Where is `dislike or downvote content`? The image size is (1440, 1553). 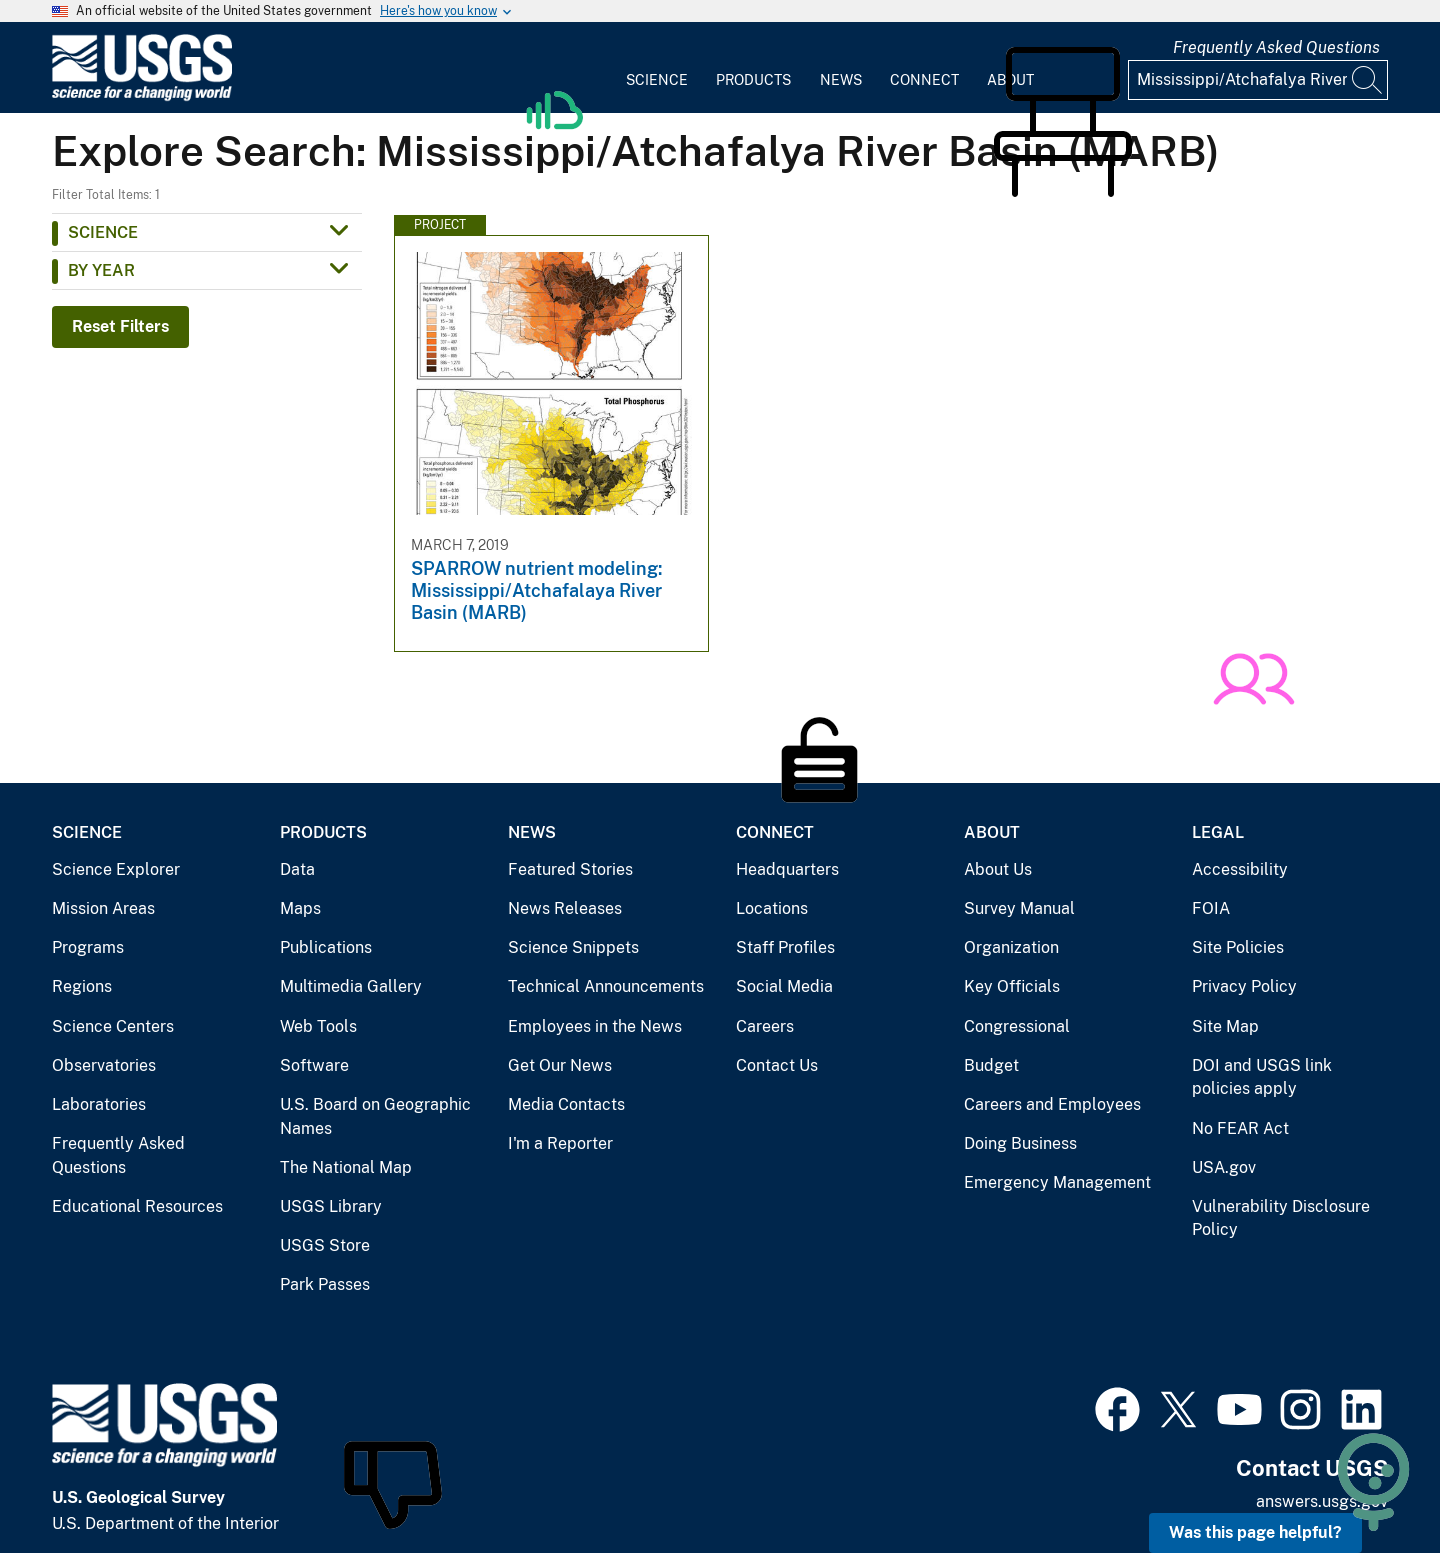
dislike or downvote content is located at coordinates (393, 1480).